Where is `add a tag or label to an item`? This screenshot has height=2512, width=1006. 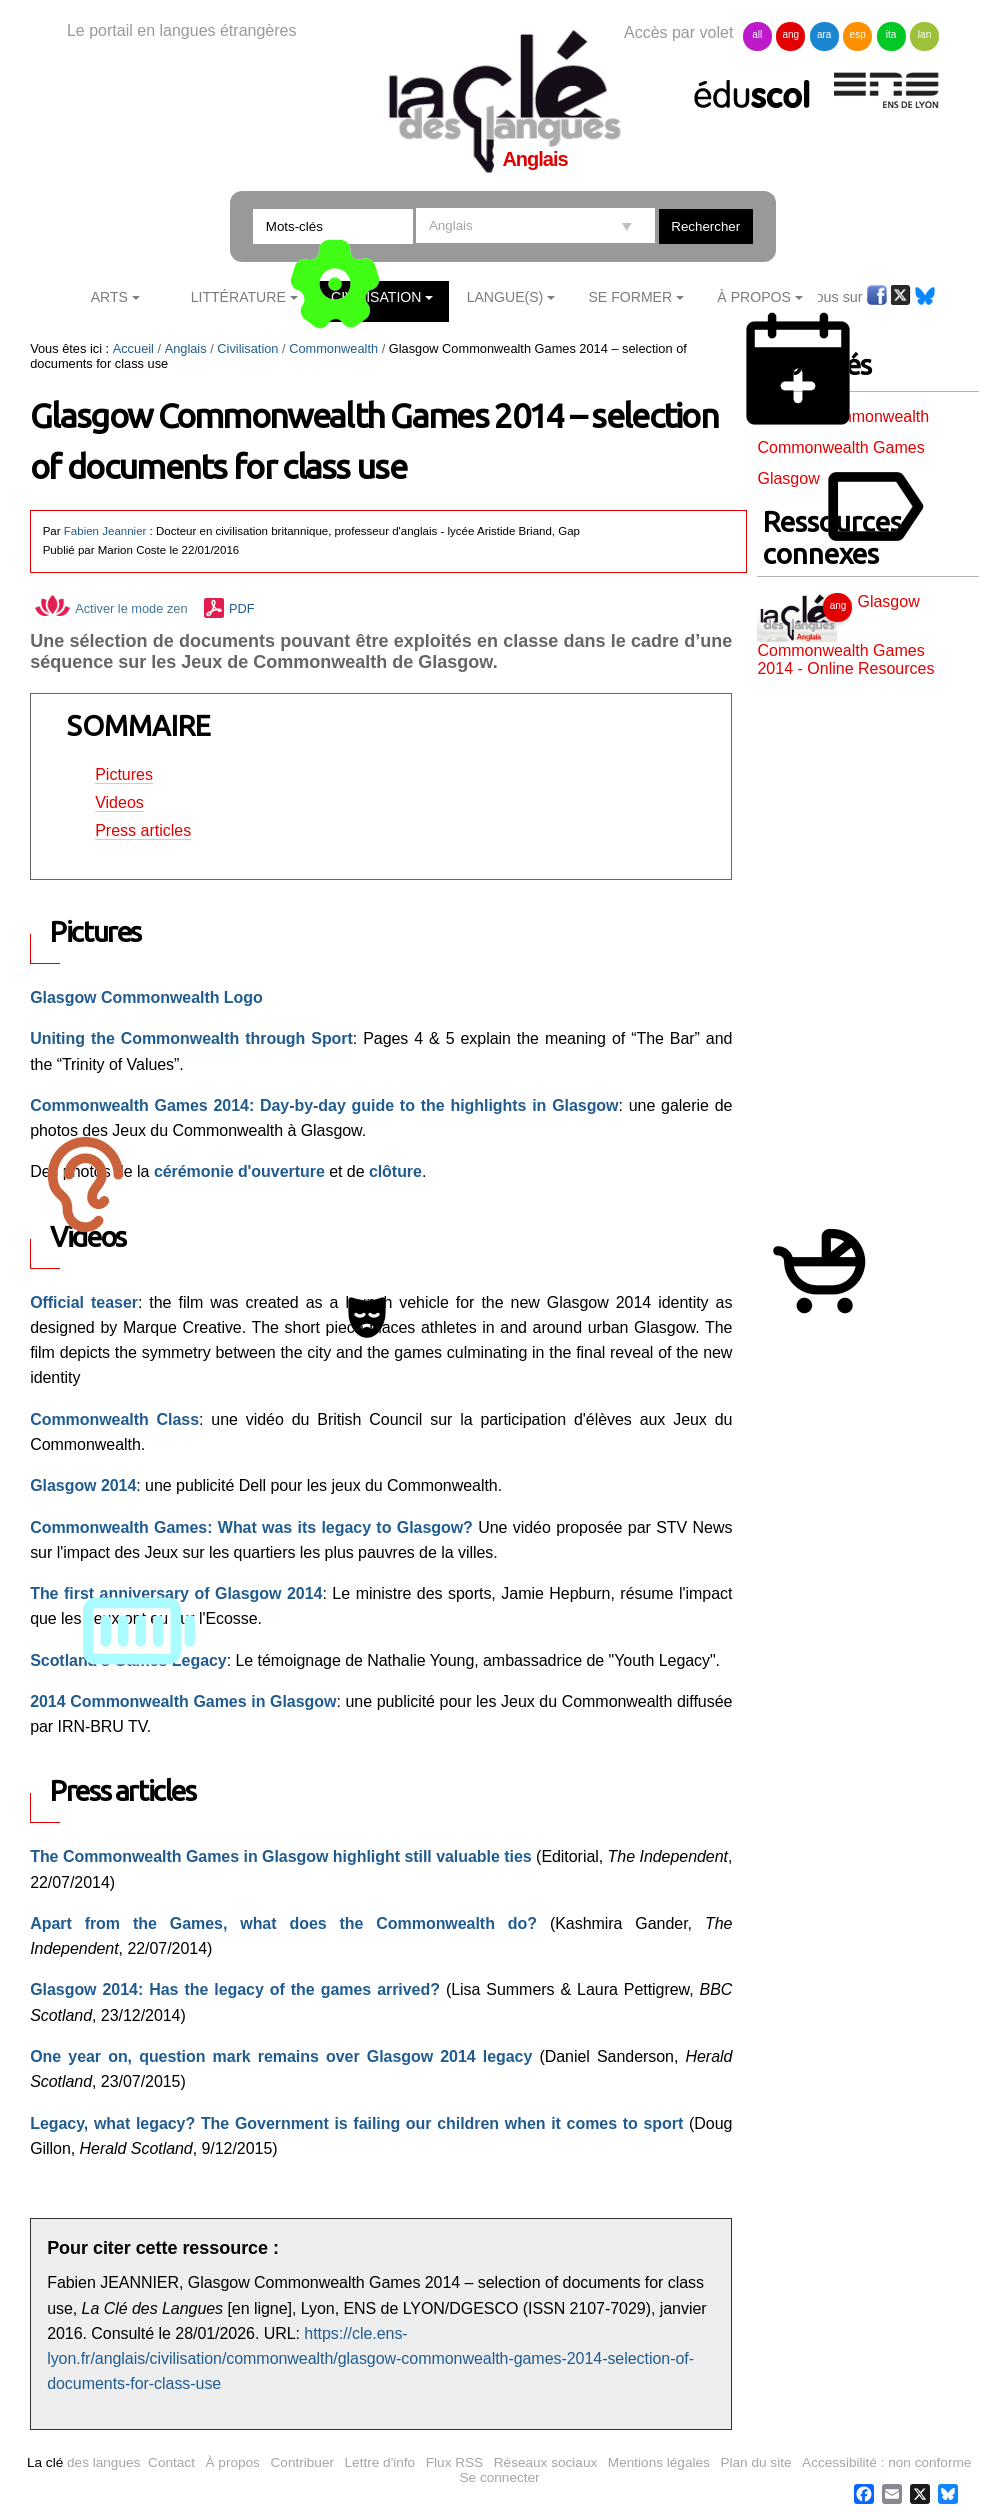 add a tag or label to an item is located at coordinates (872, 506).